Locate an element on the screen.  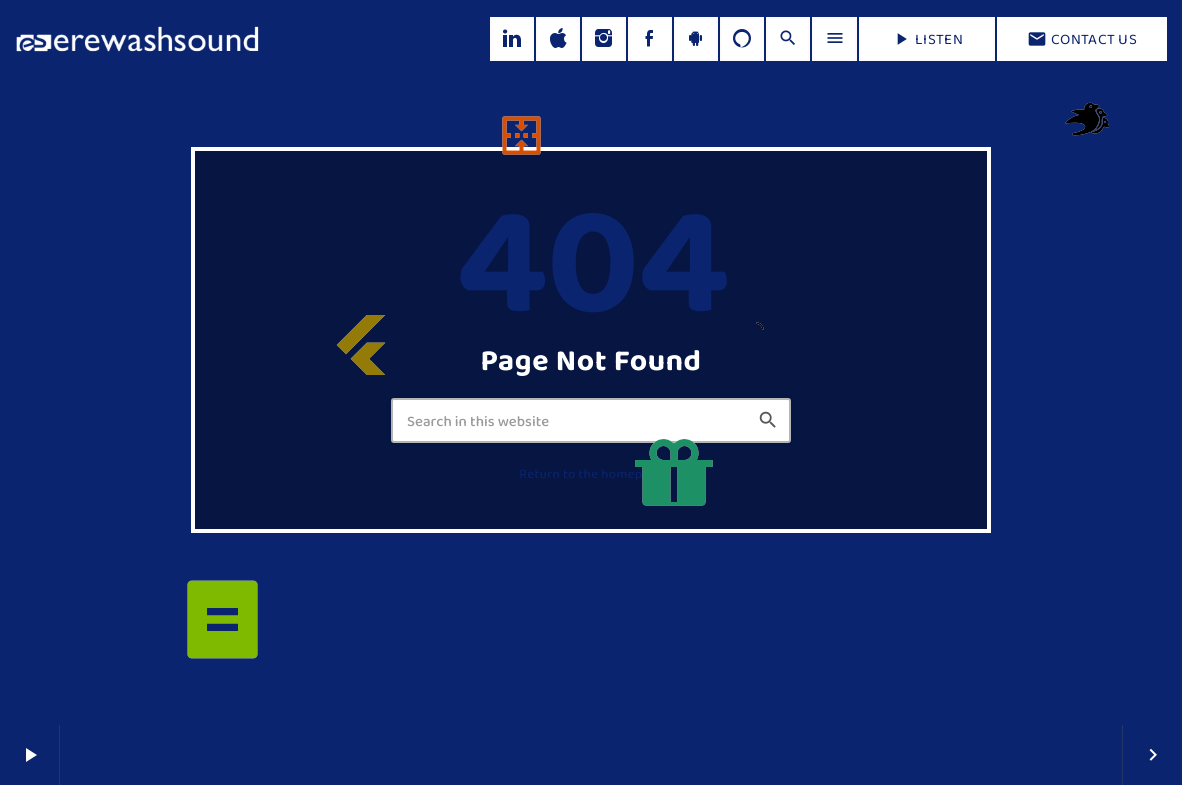
flutter framework logo is located at coordinates (361, 345).